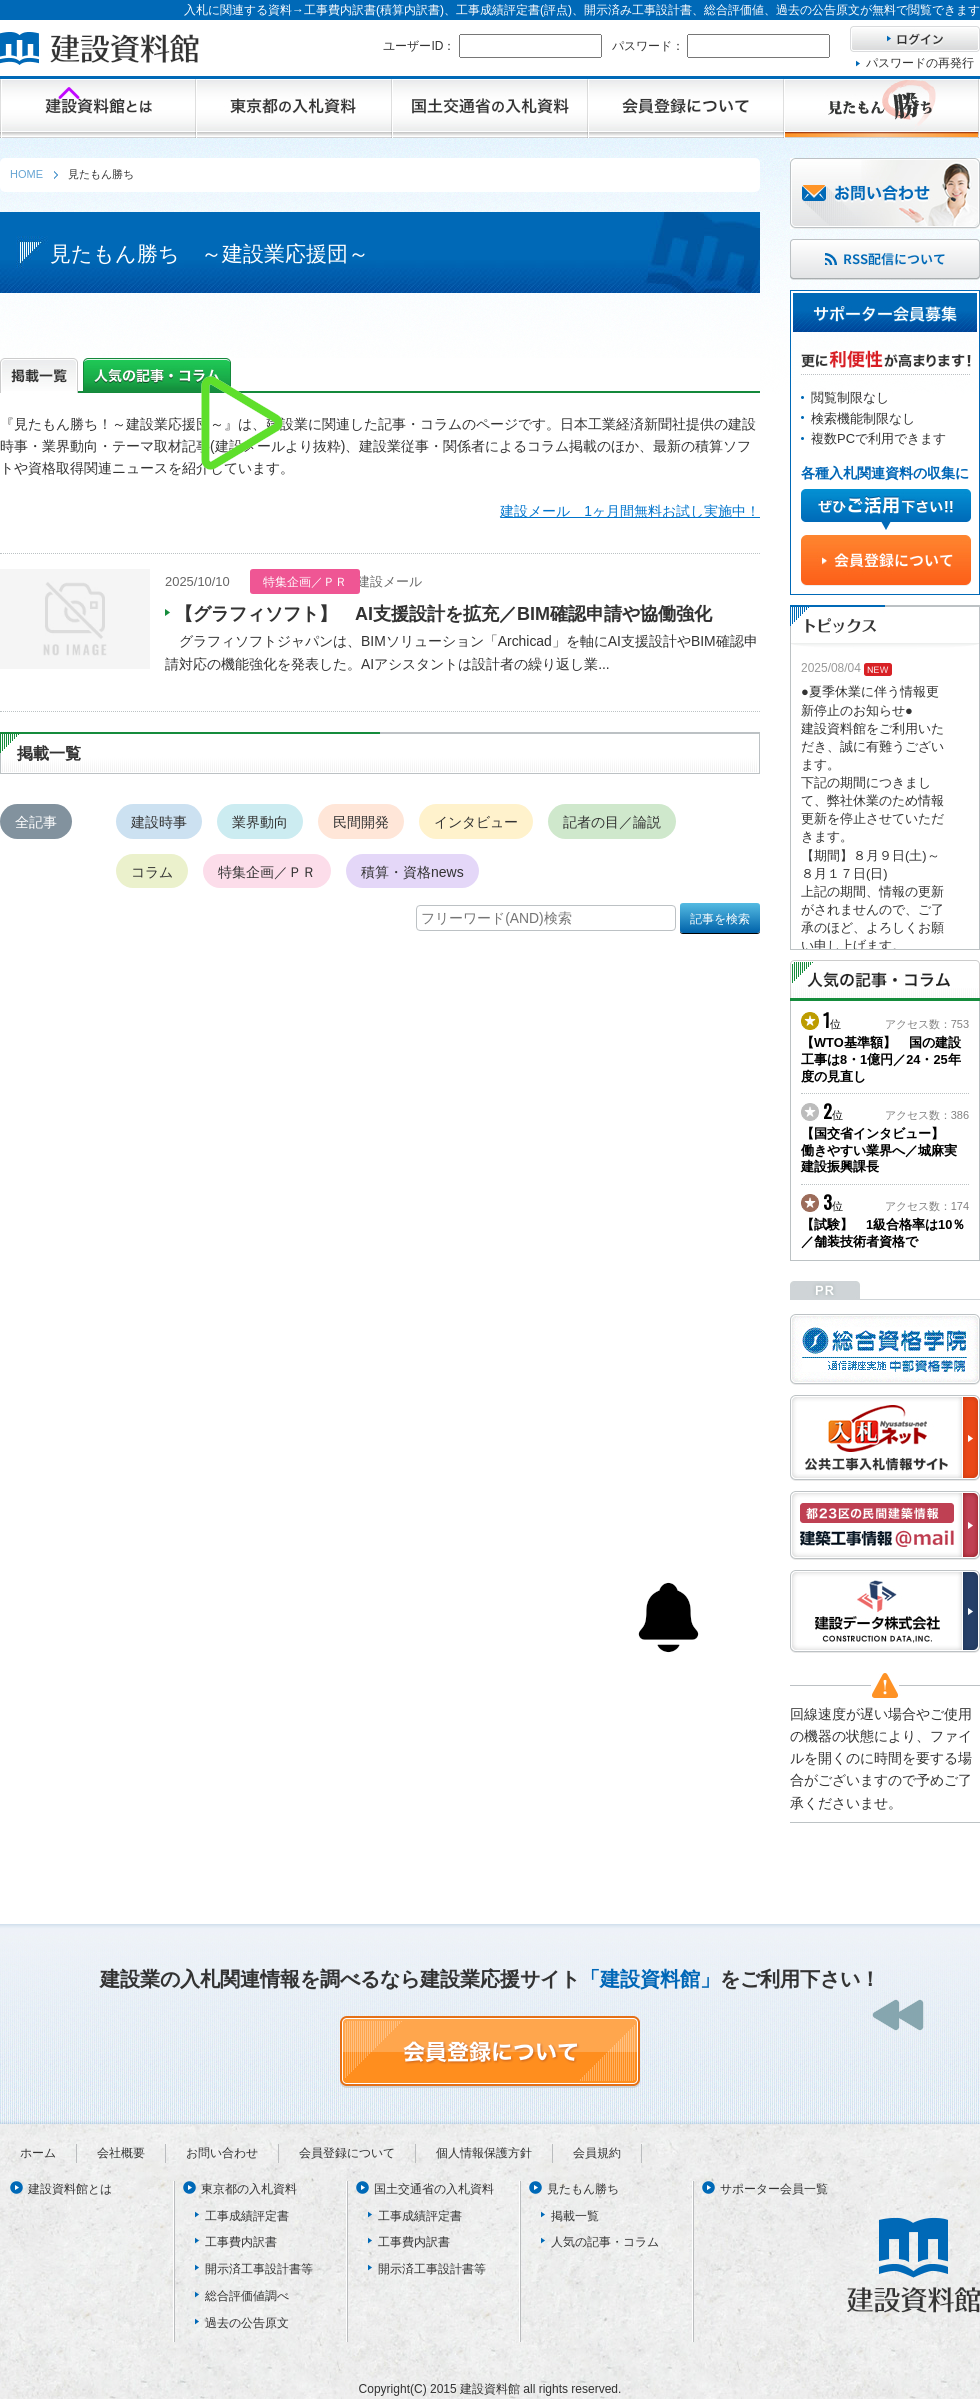 The height and width of the screenshot is (2399, 980). What do you see at coordinates (242, 423) in the screenshot?
I see `start playing media` at bounding box center [242, 423].